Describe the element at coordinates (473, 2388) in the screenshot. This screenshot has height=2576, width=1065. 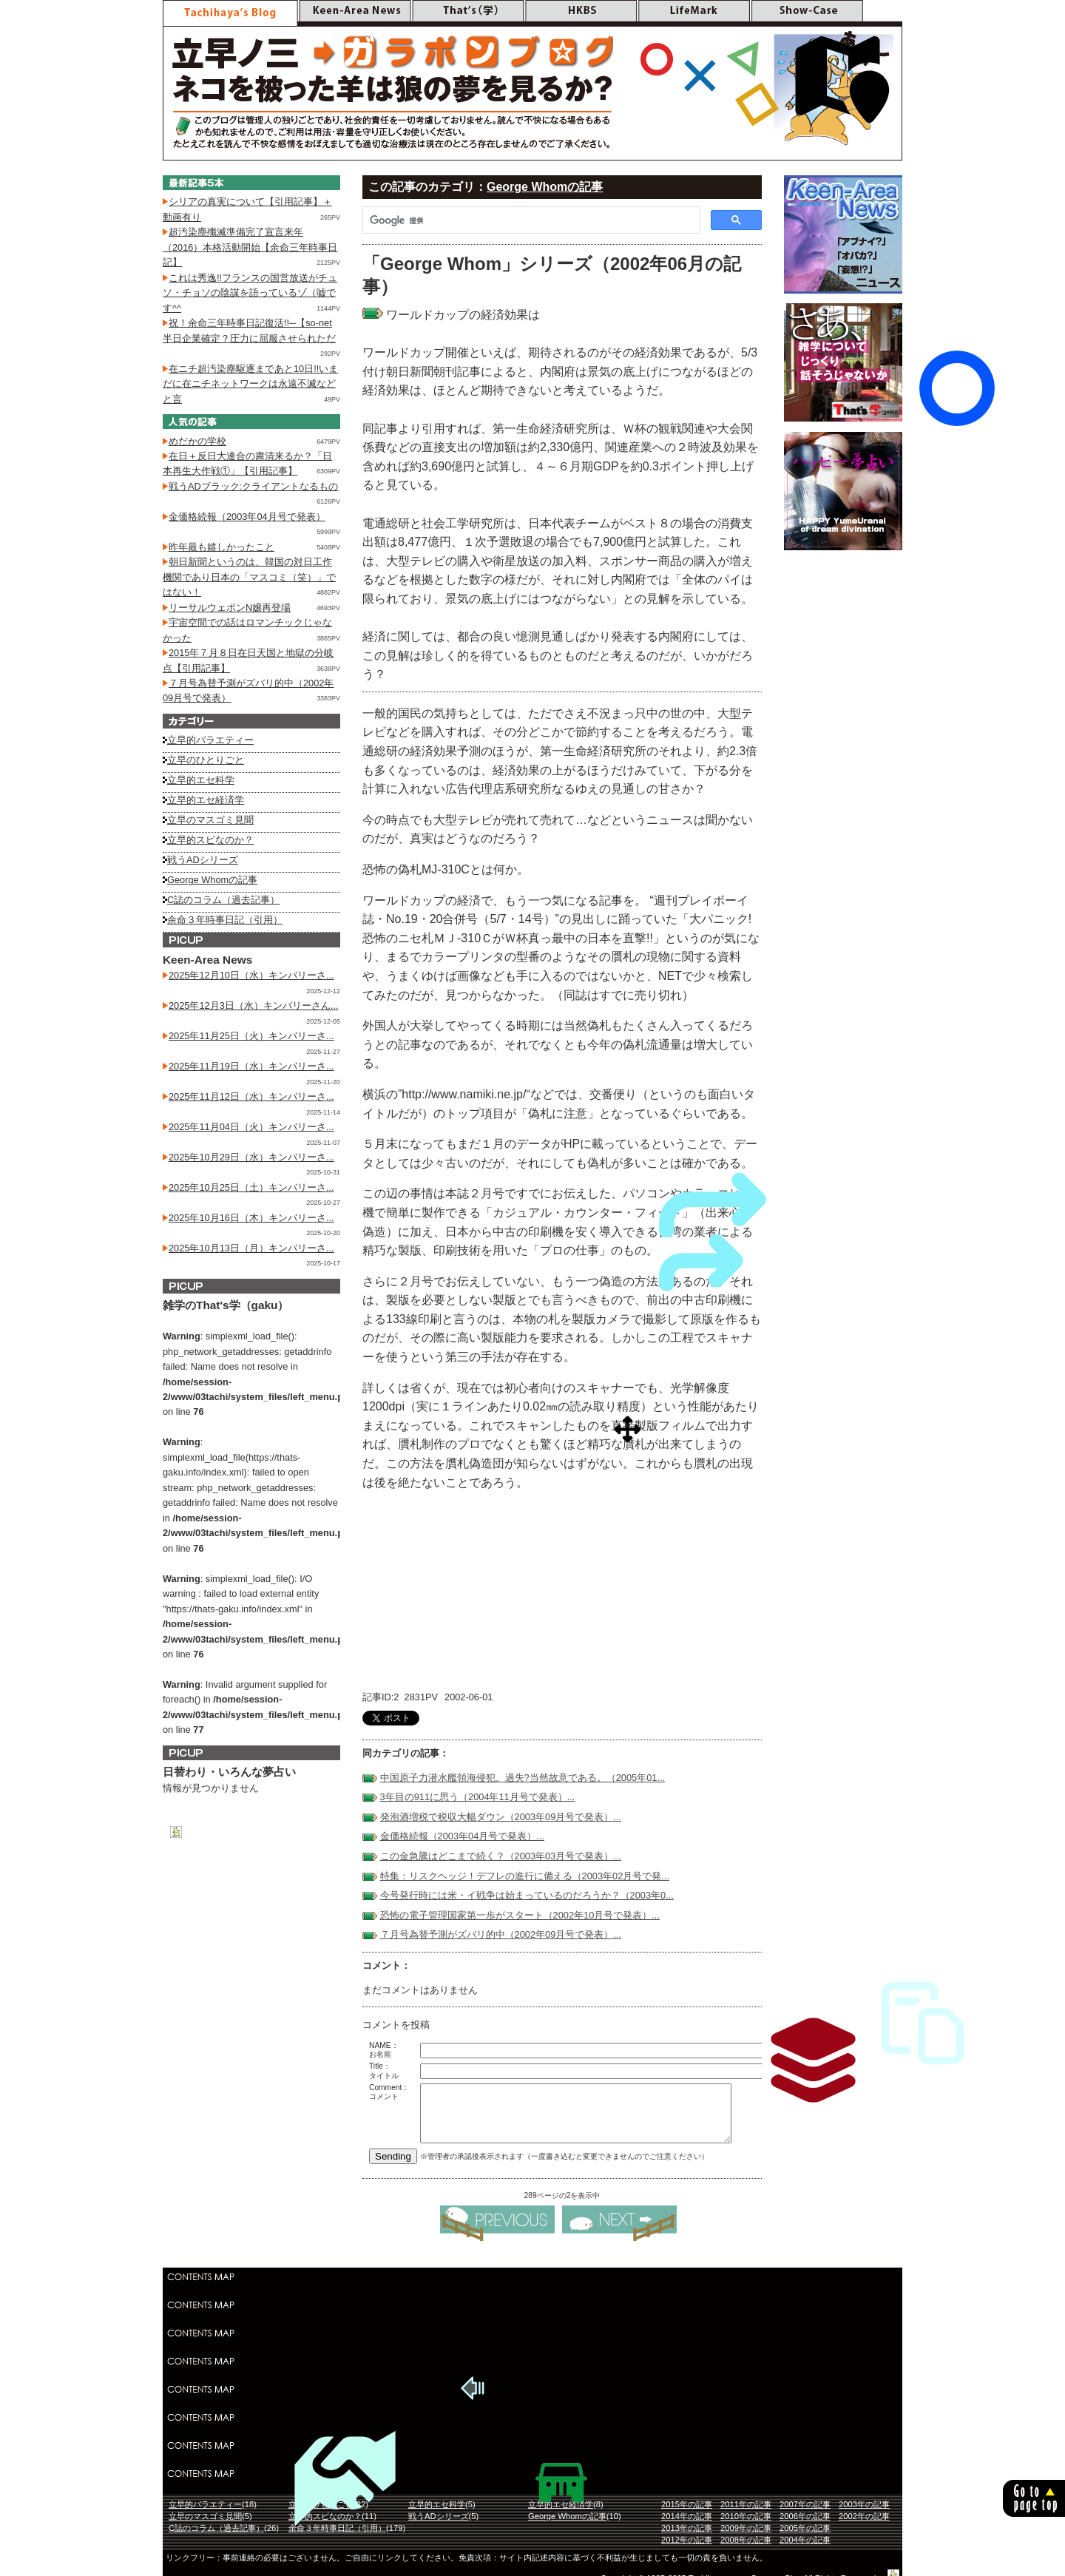
I see `go back or return to previous screen` at that location.